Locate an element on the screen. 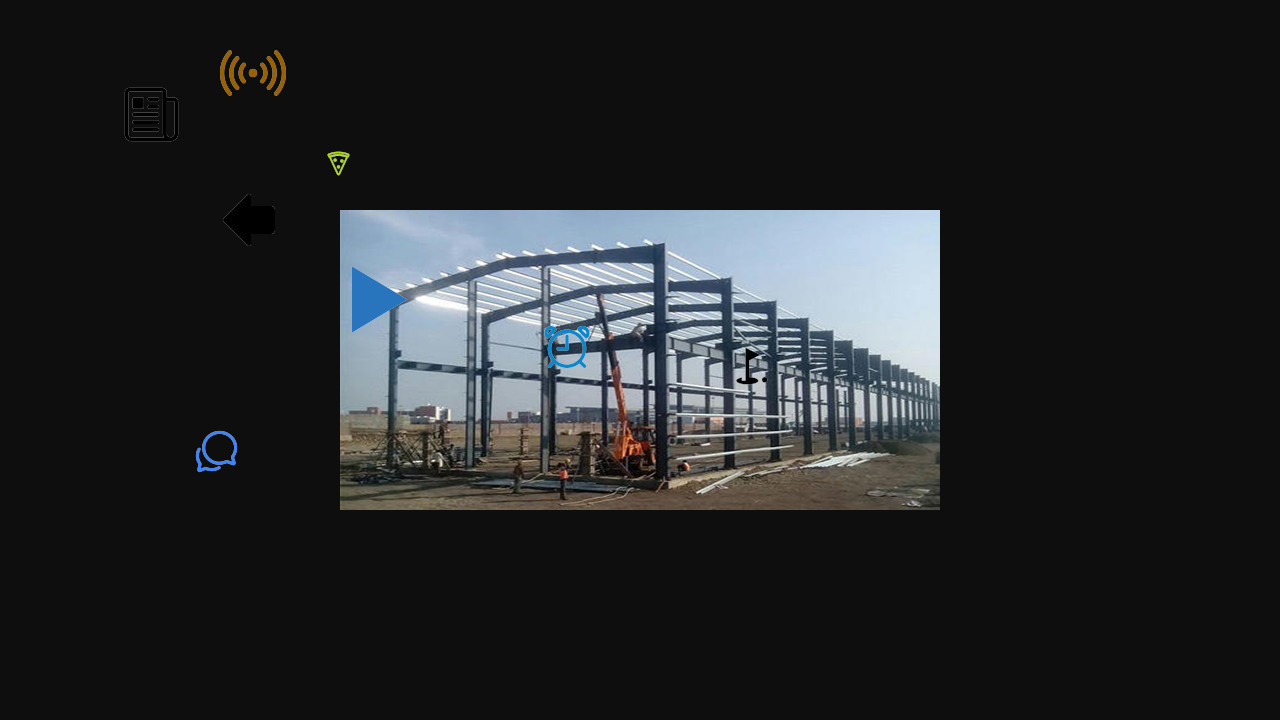 The image size is (1280, 720). start playing media is located at coordinates (379, 299).